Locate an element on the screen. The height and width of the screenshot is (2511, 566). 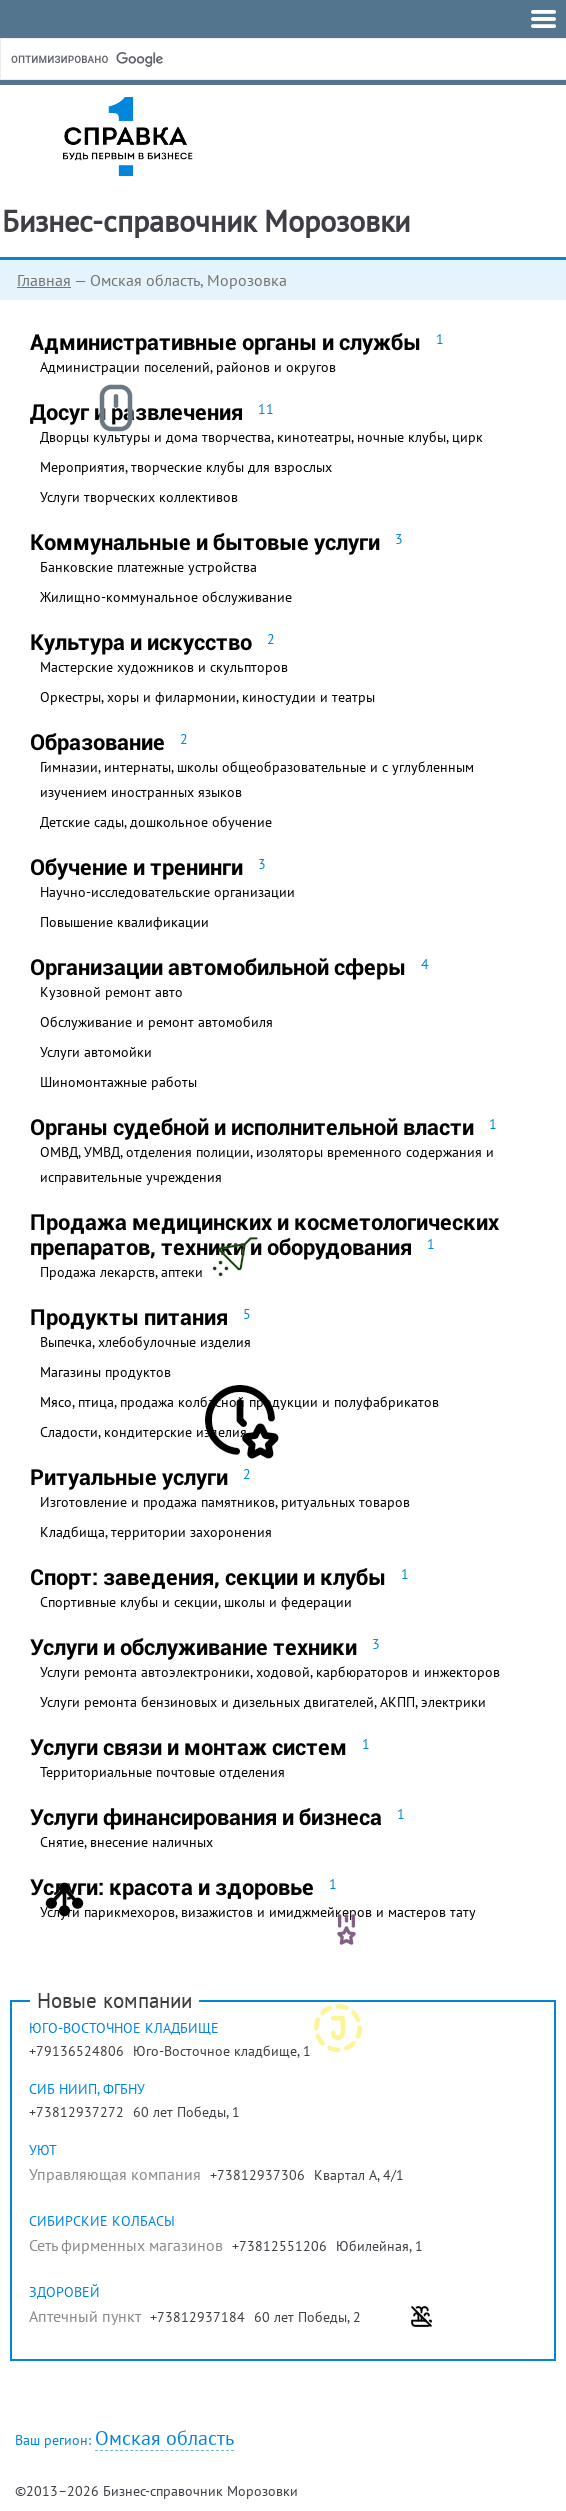
view achievements or awards is located at coordinates (346, 1929).